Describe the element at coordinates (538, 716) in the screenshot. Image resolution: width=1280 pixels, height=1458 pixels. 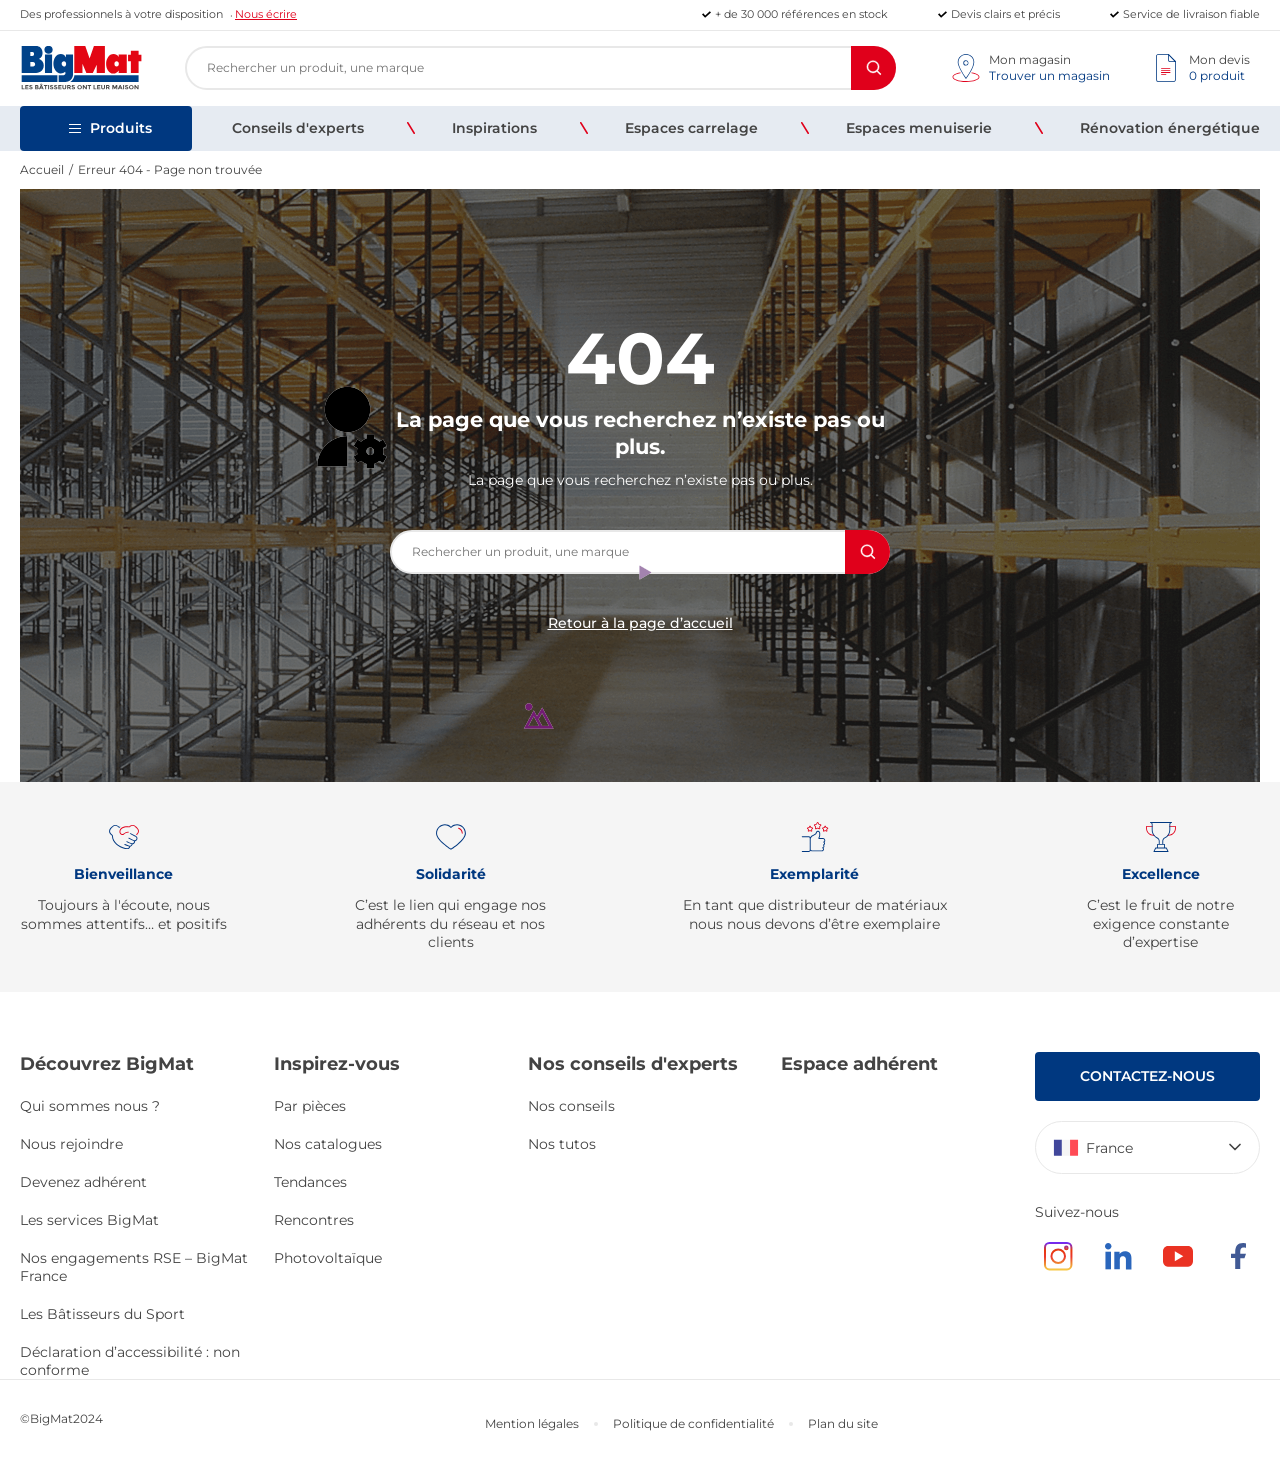
I see `view landscape or nature photos` at that location.